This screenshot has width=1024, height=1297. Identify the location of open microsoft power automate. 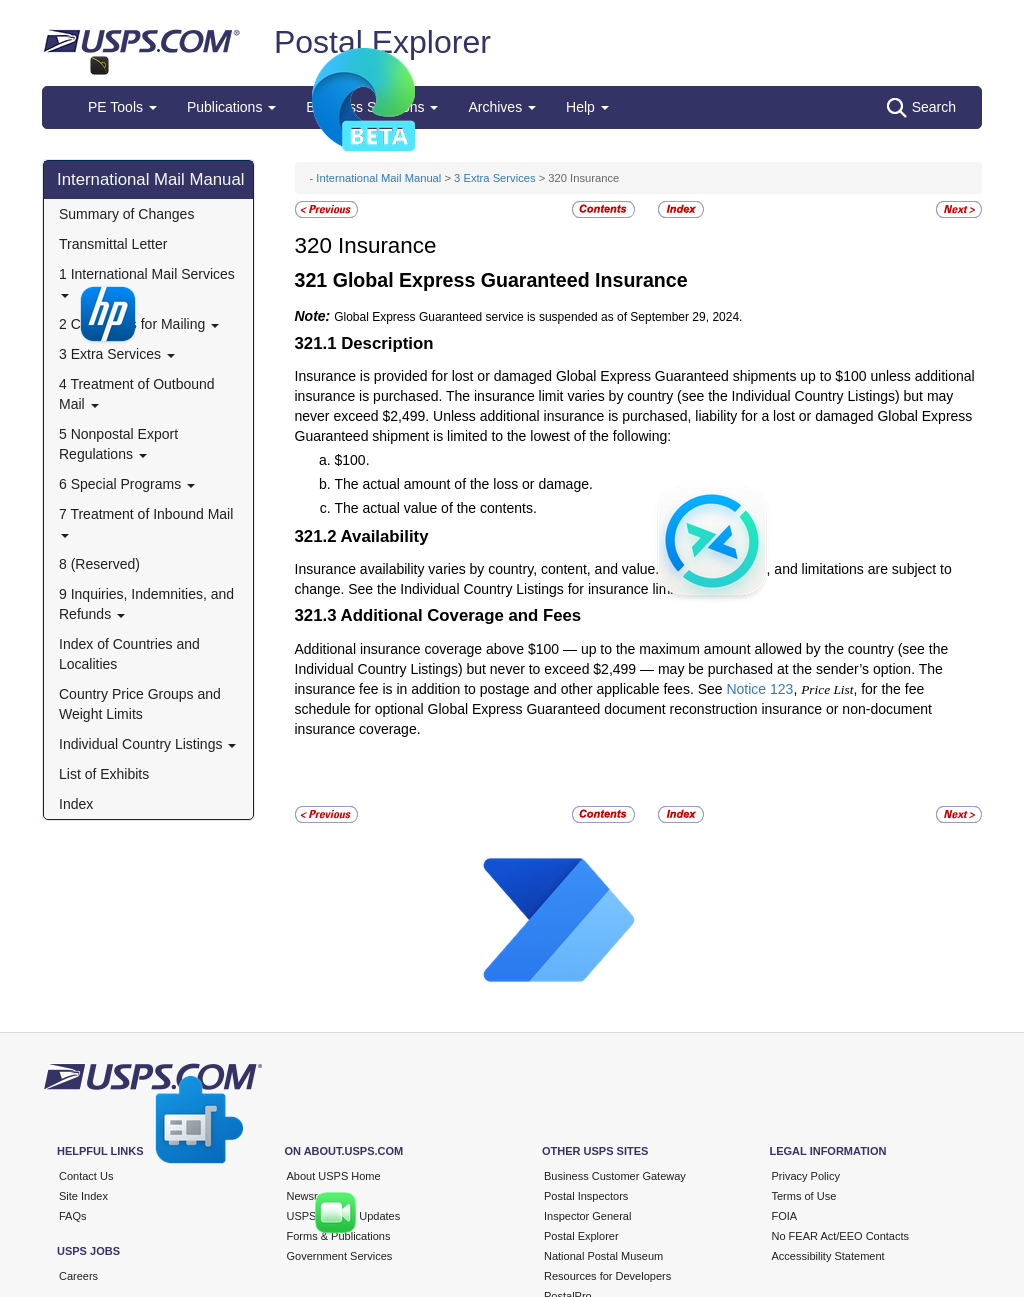
(559, 920).